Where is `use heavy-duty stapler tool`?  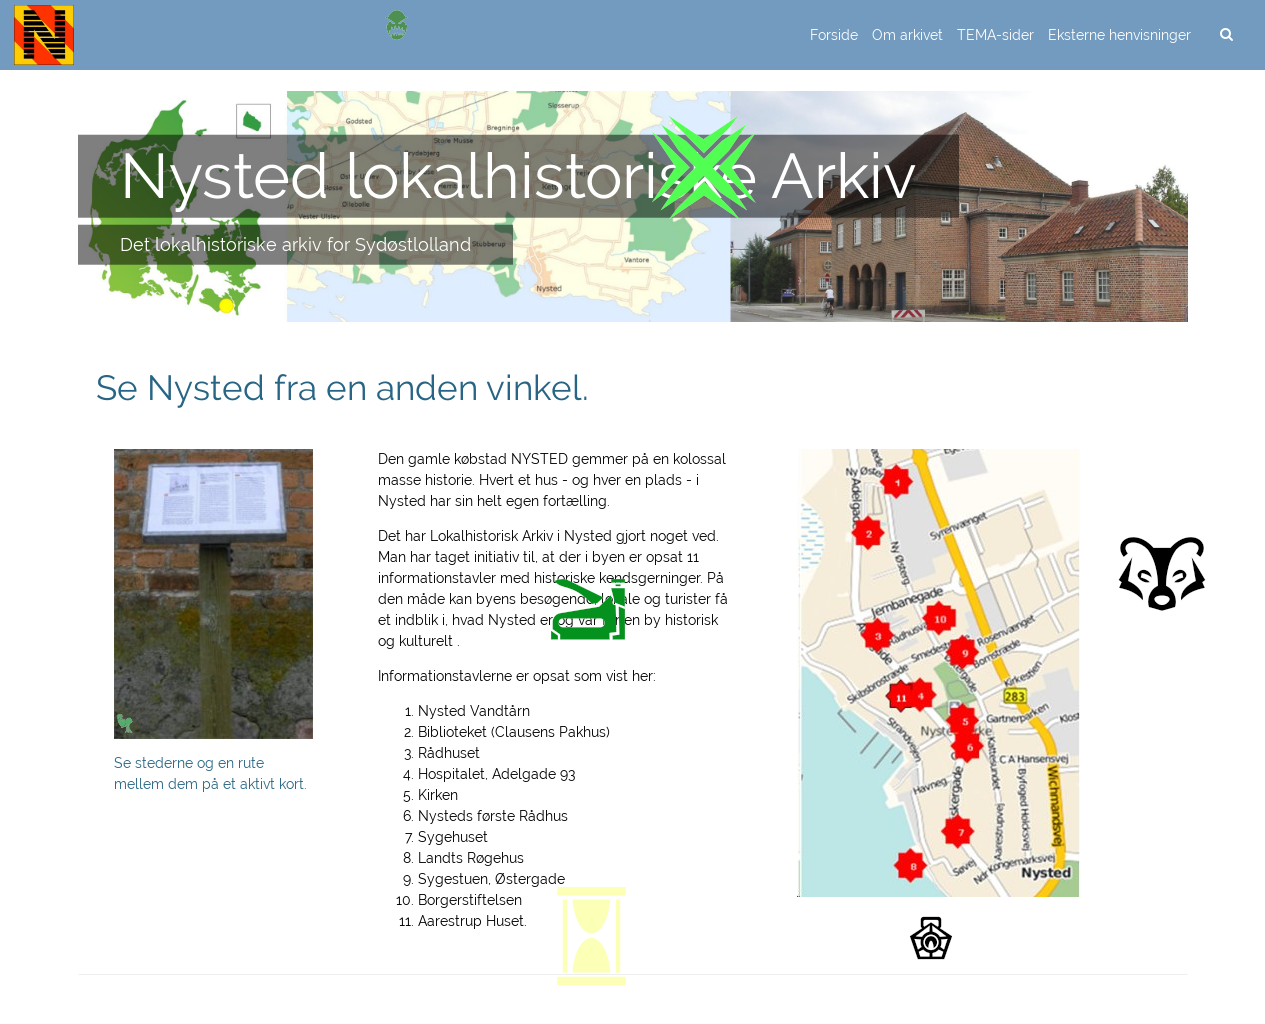 use heavy-duty stapler tool is located at coordinates (588, 608).